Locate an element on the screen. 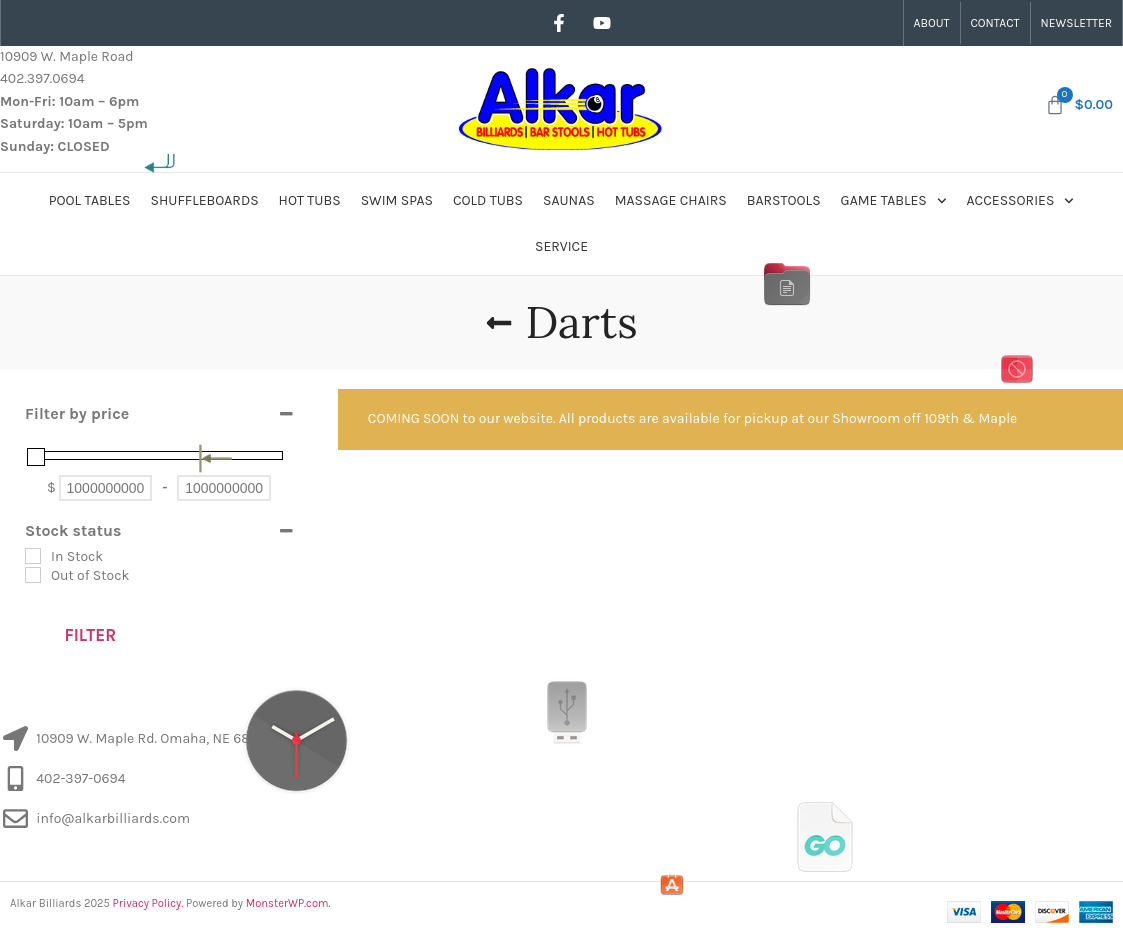 The width and height of the screenshot is (1123, 940). go to the first item in a list or sequence is located at coordinates (215, 458).